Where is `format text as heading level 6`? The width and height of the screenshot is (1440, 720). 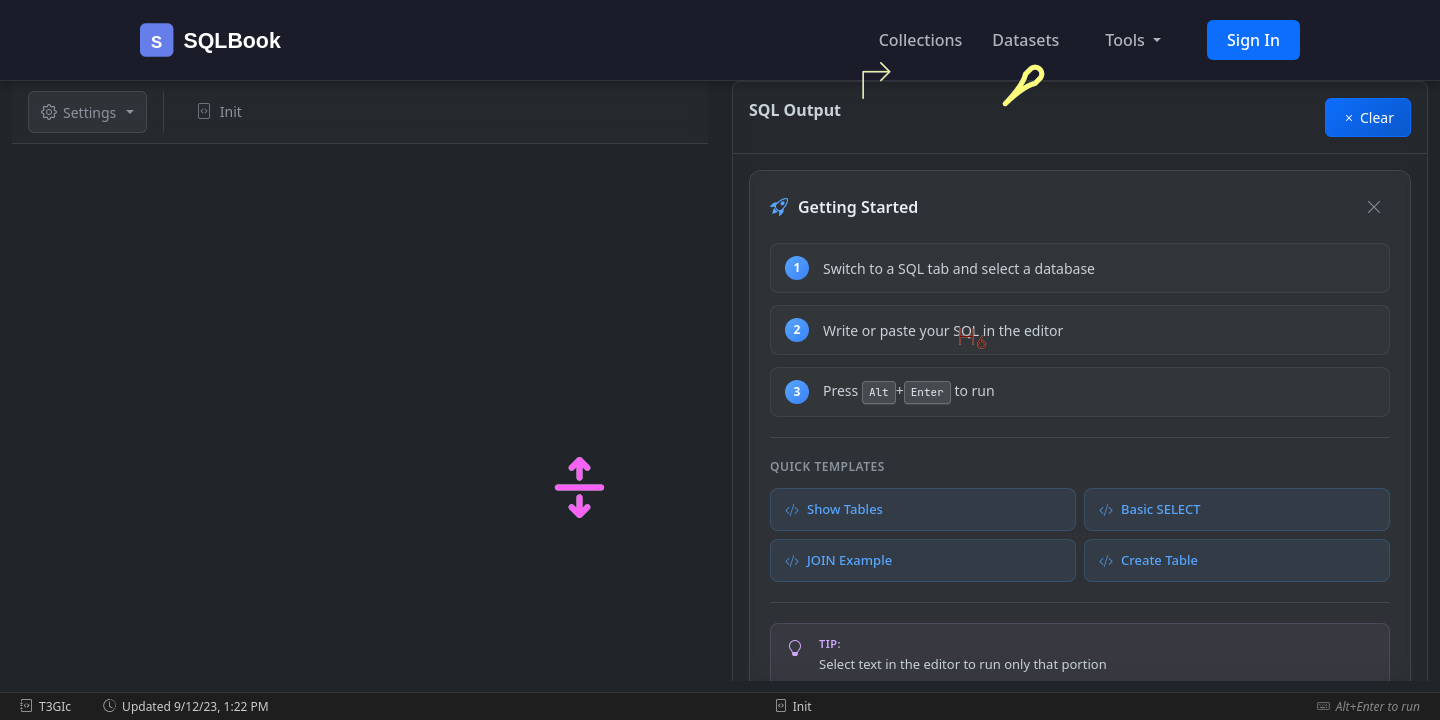 format text as heading level 6 is located at coordinates (971, 338).